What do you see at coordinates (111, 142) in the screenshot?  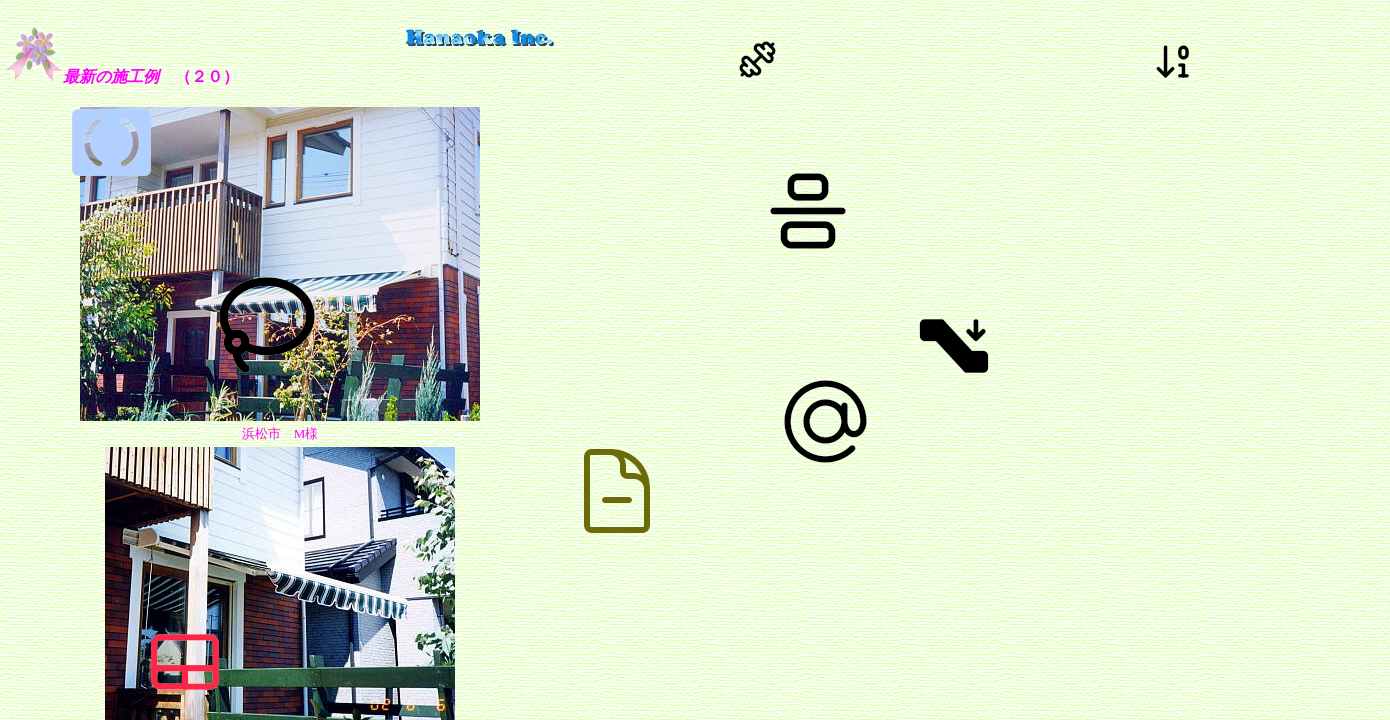 I see `insert parentheses or brackets in text` at bounding box center [111, 142].